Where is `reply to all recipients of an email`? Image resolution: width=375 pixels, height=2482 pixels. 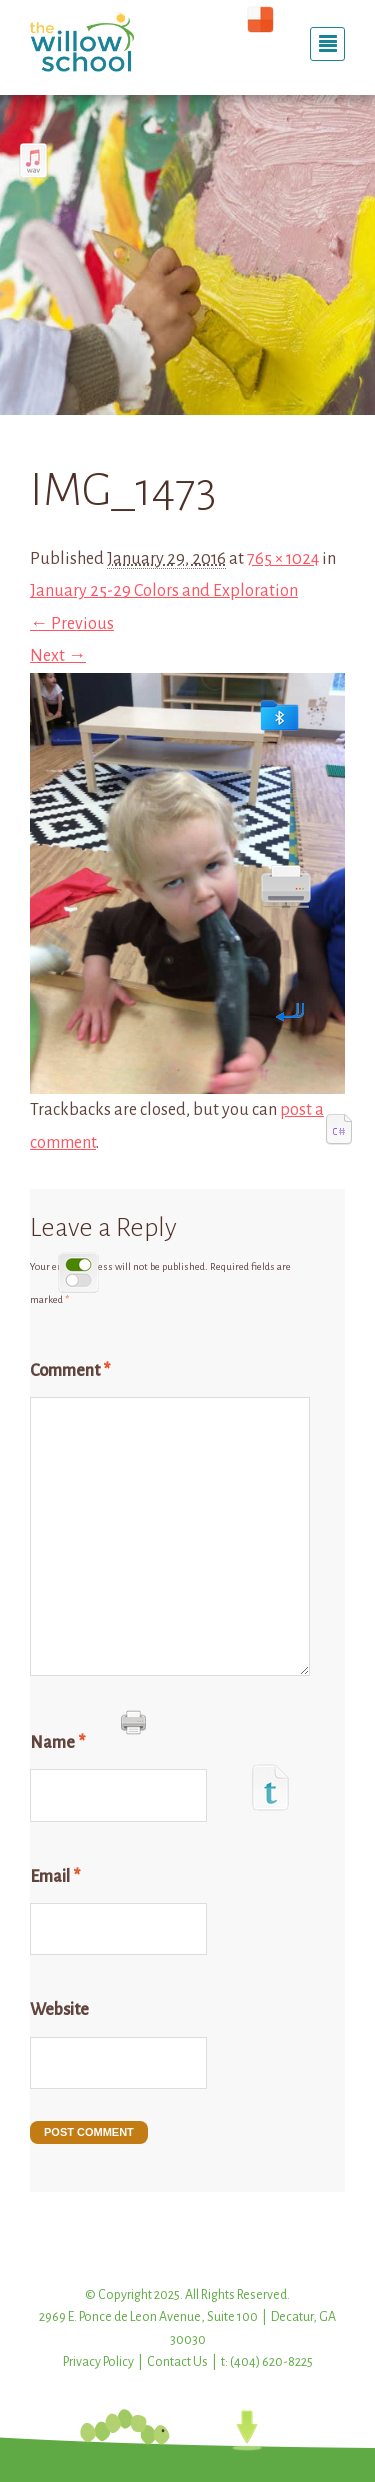
reply to all recipients of an email is located at coordinates (289, 1010).